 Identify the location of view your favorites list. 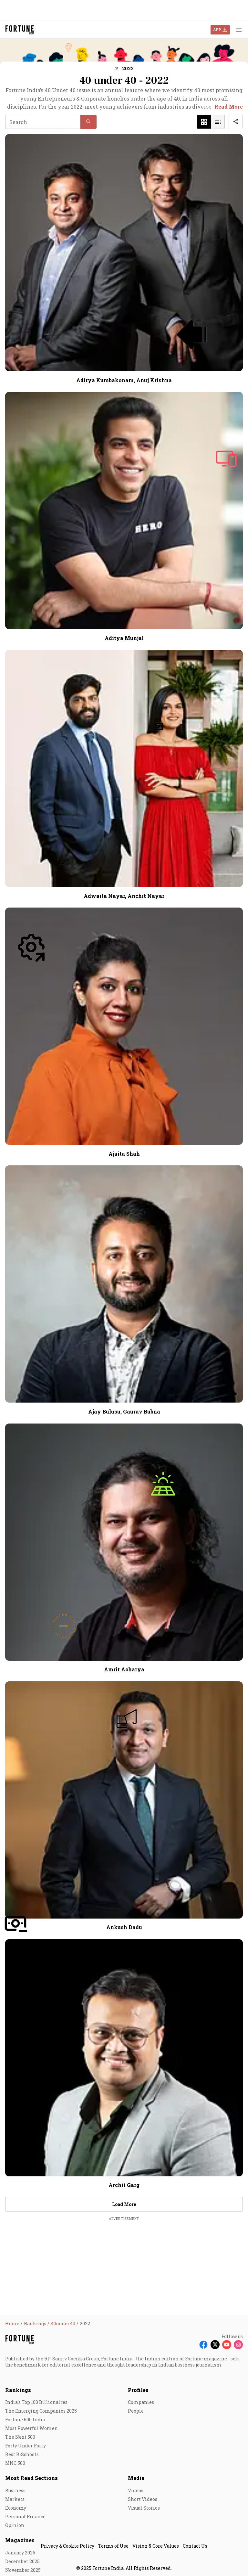
(159, 726).